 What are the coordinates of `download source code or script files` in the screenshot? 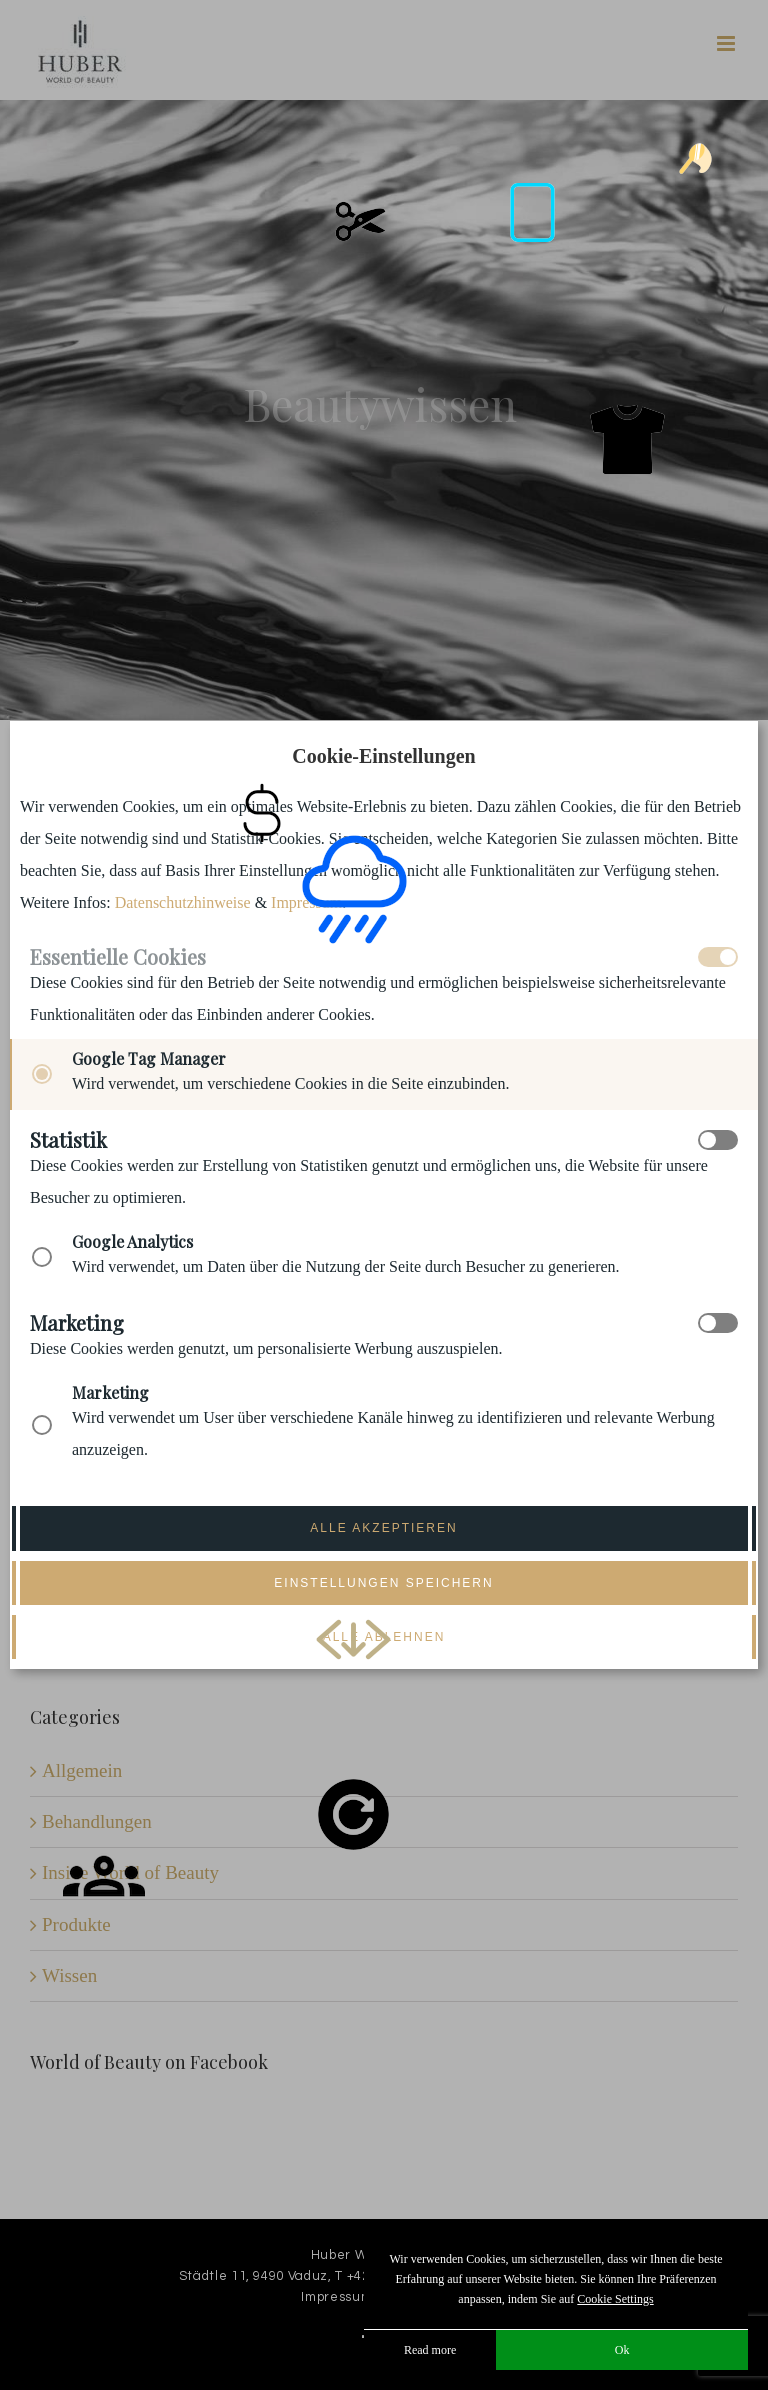 It's located at (353, 1639).